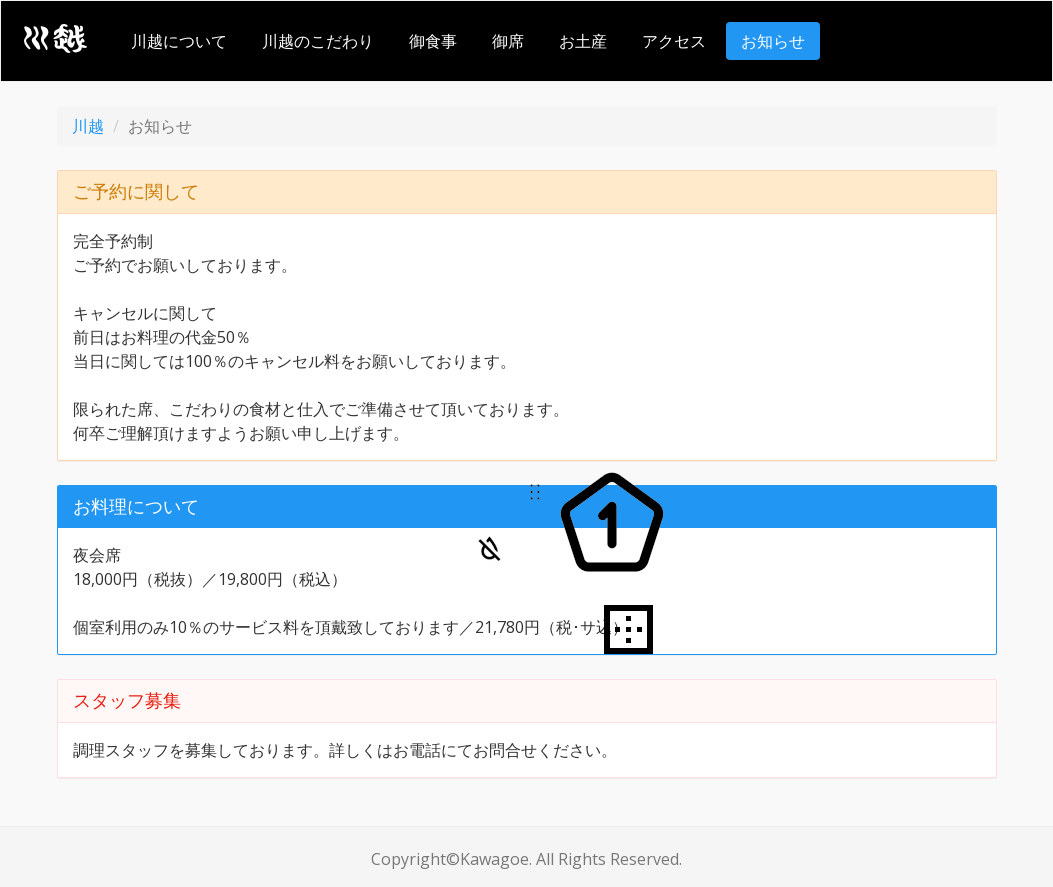  Describe the element at coordinates (489, 548) in the screenshot. I see `reset or clear text color formatting` at that location.